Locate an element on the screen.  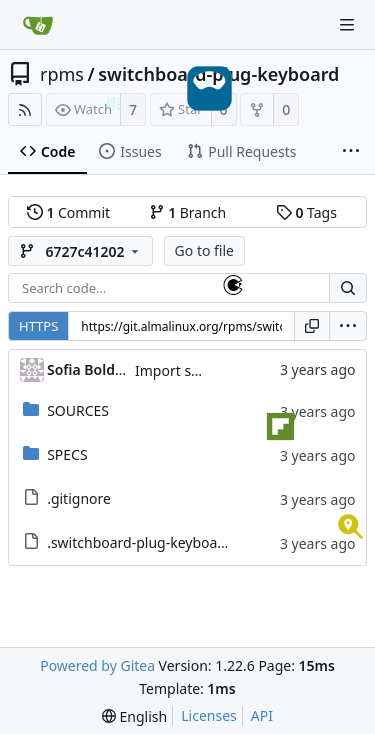
search for a location on the map is located at coordinates (350, 526).